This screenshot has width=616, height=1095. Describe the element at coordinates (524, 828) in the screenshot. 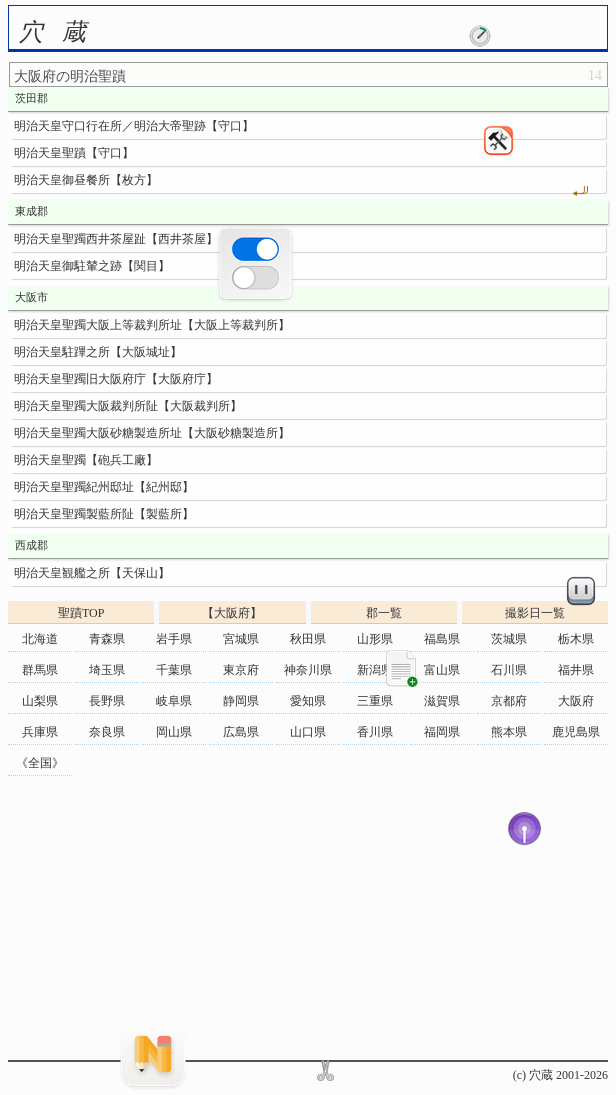

I see `open the podcasts app` at that location.